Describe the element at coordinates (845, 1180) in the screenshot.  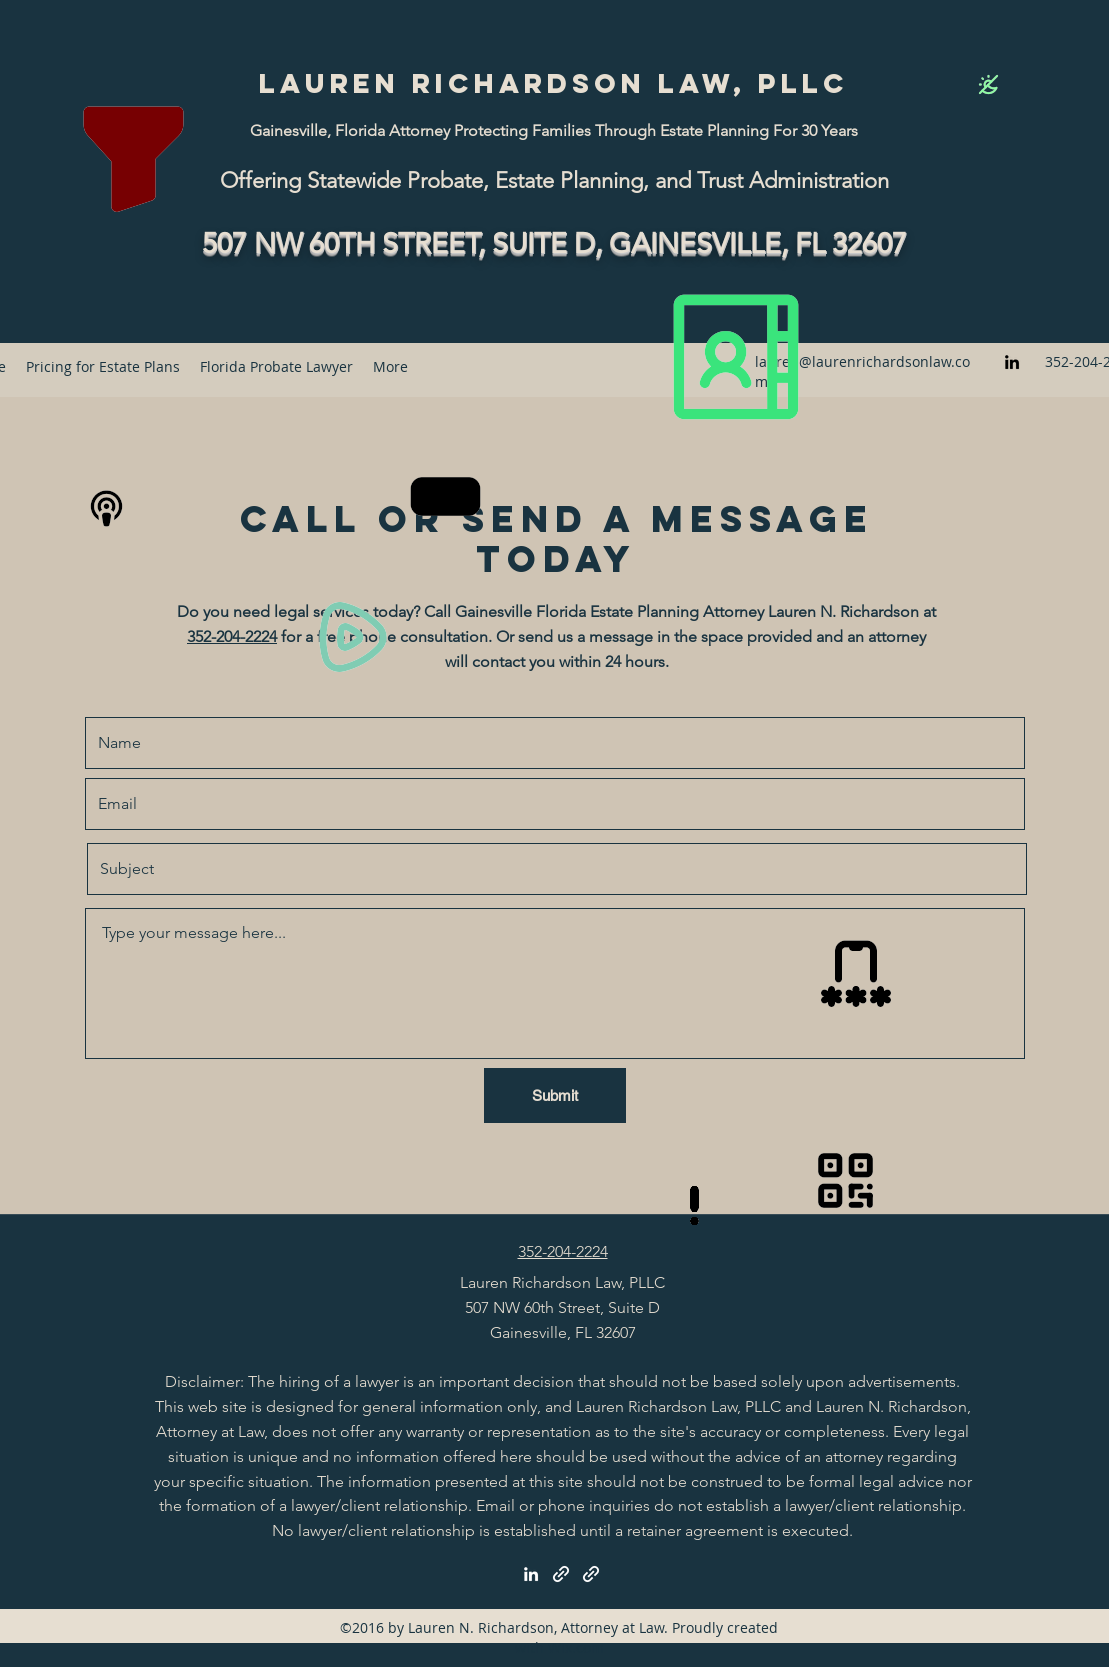
I see `scan or generate a QR code` at that location.